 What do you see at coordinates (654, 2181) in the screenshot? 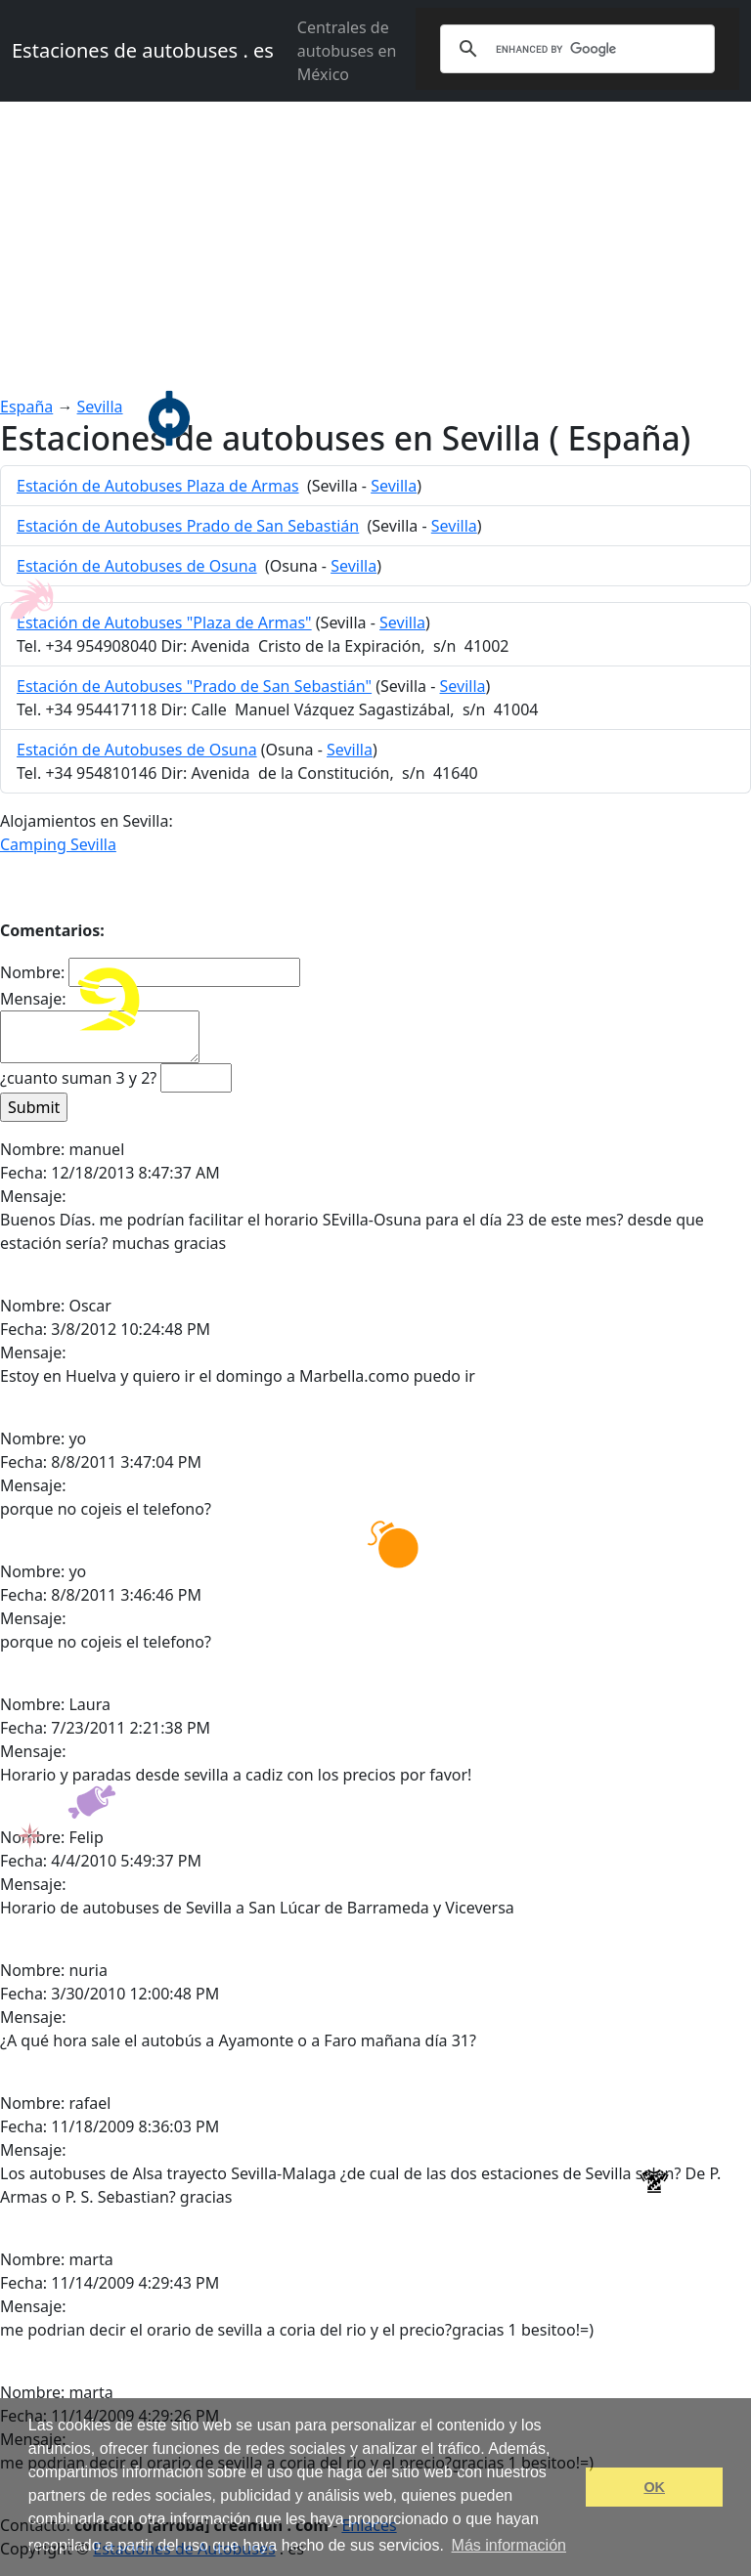
I see `equip scale mail armor` at bounding box center [654, 2181].